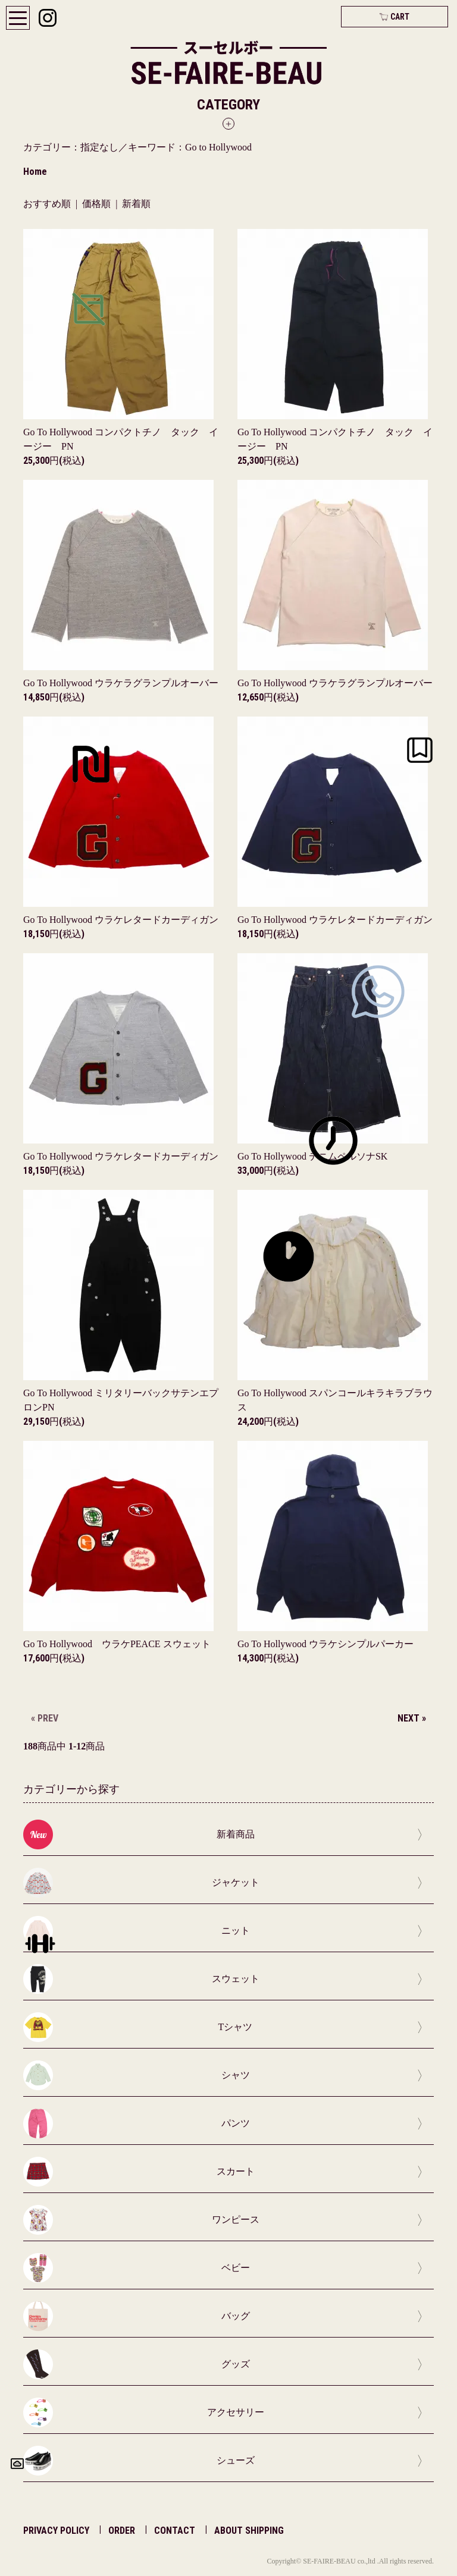 Image resolution: width=457 pixels, height=2576 pixels. What do you see at coordinates (333, 1141) in the screenshot?
I see `view time or clock settings` at bounding box center [333, 1141].